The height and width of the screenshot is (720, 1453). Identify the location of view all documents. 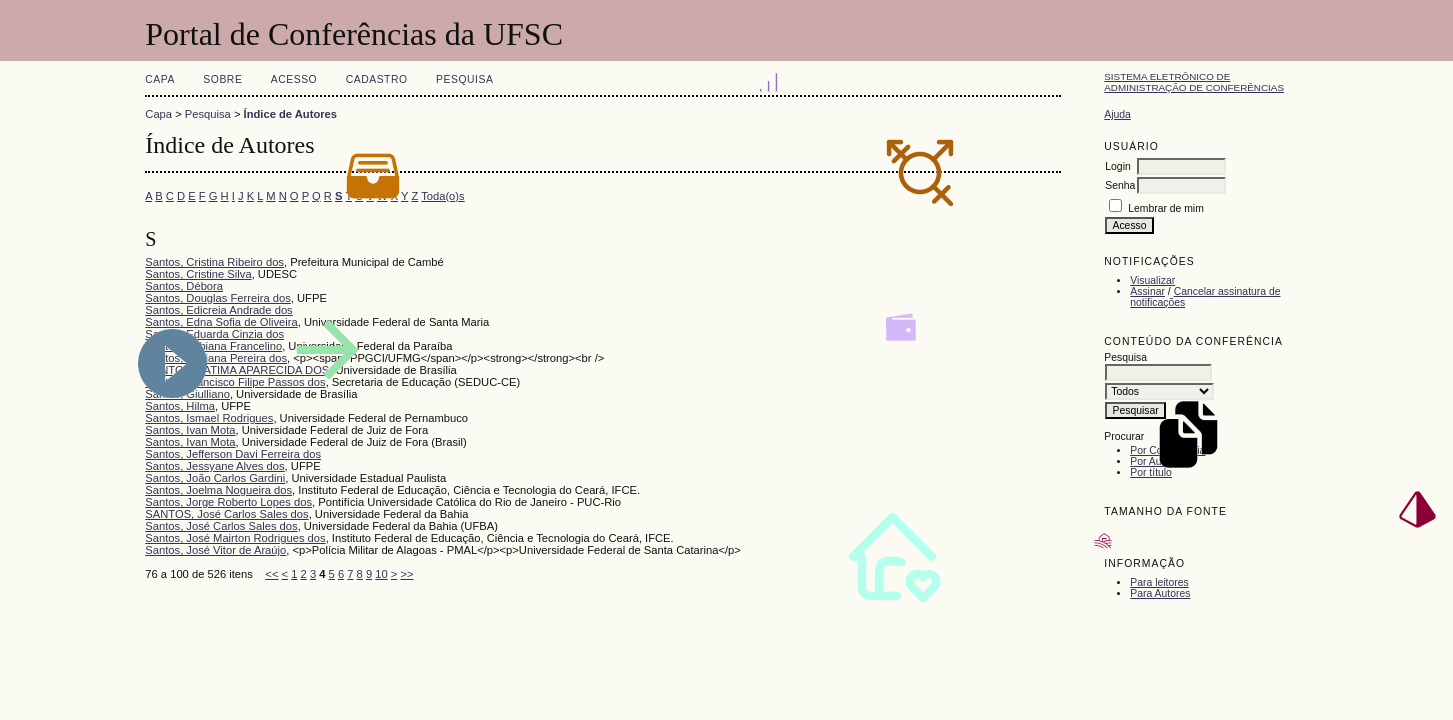
(1188, 434).